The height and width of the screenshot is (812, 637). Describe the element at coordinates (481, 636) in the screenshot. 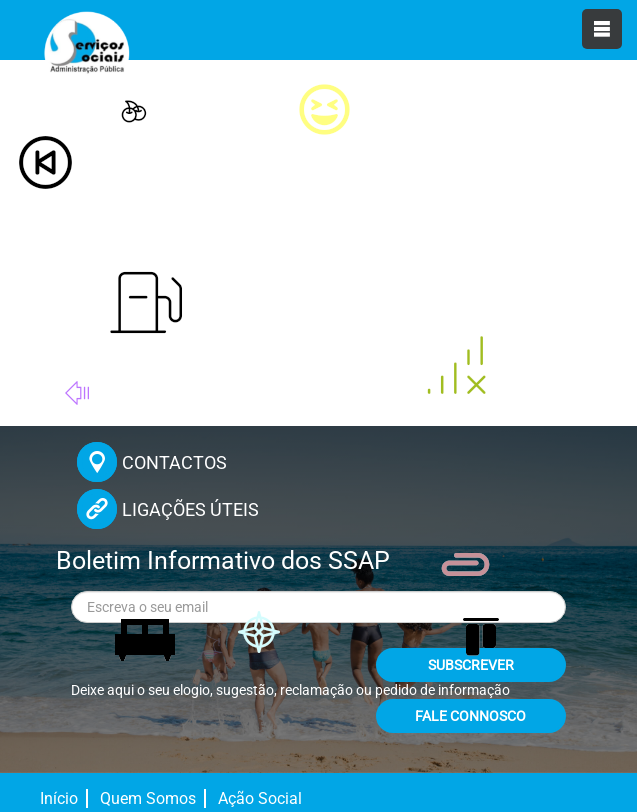

I see `align selected elements to the top` at that location.